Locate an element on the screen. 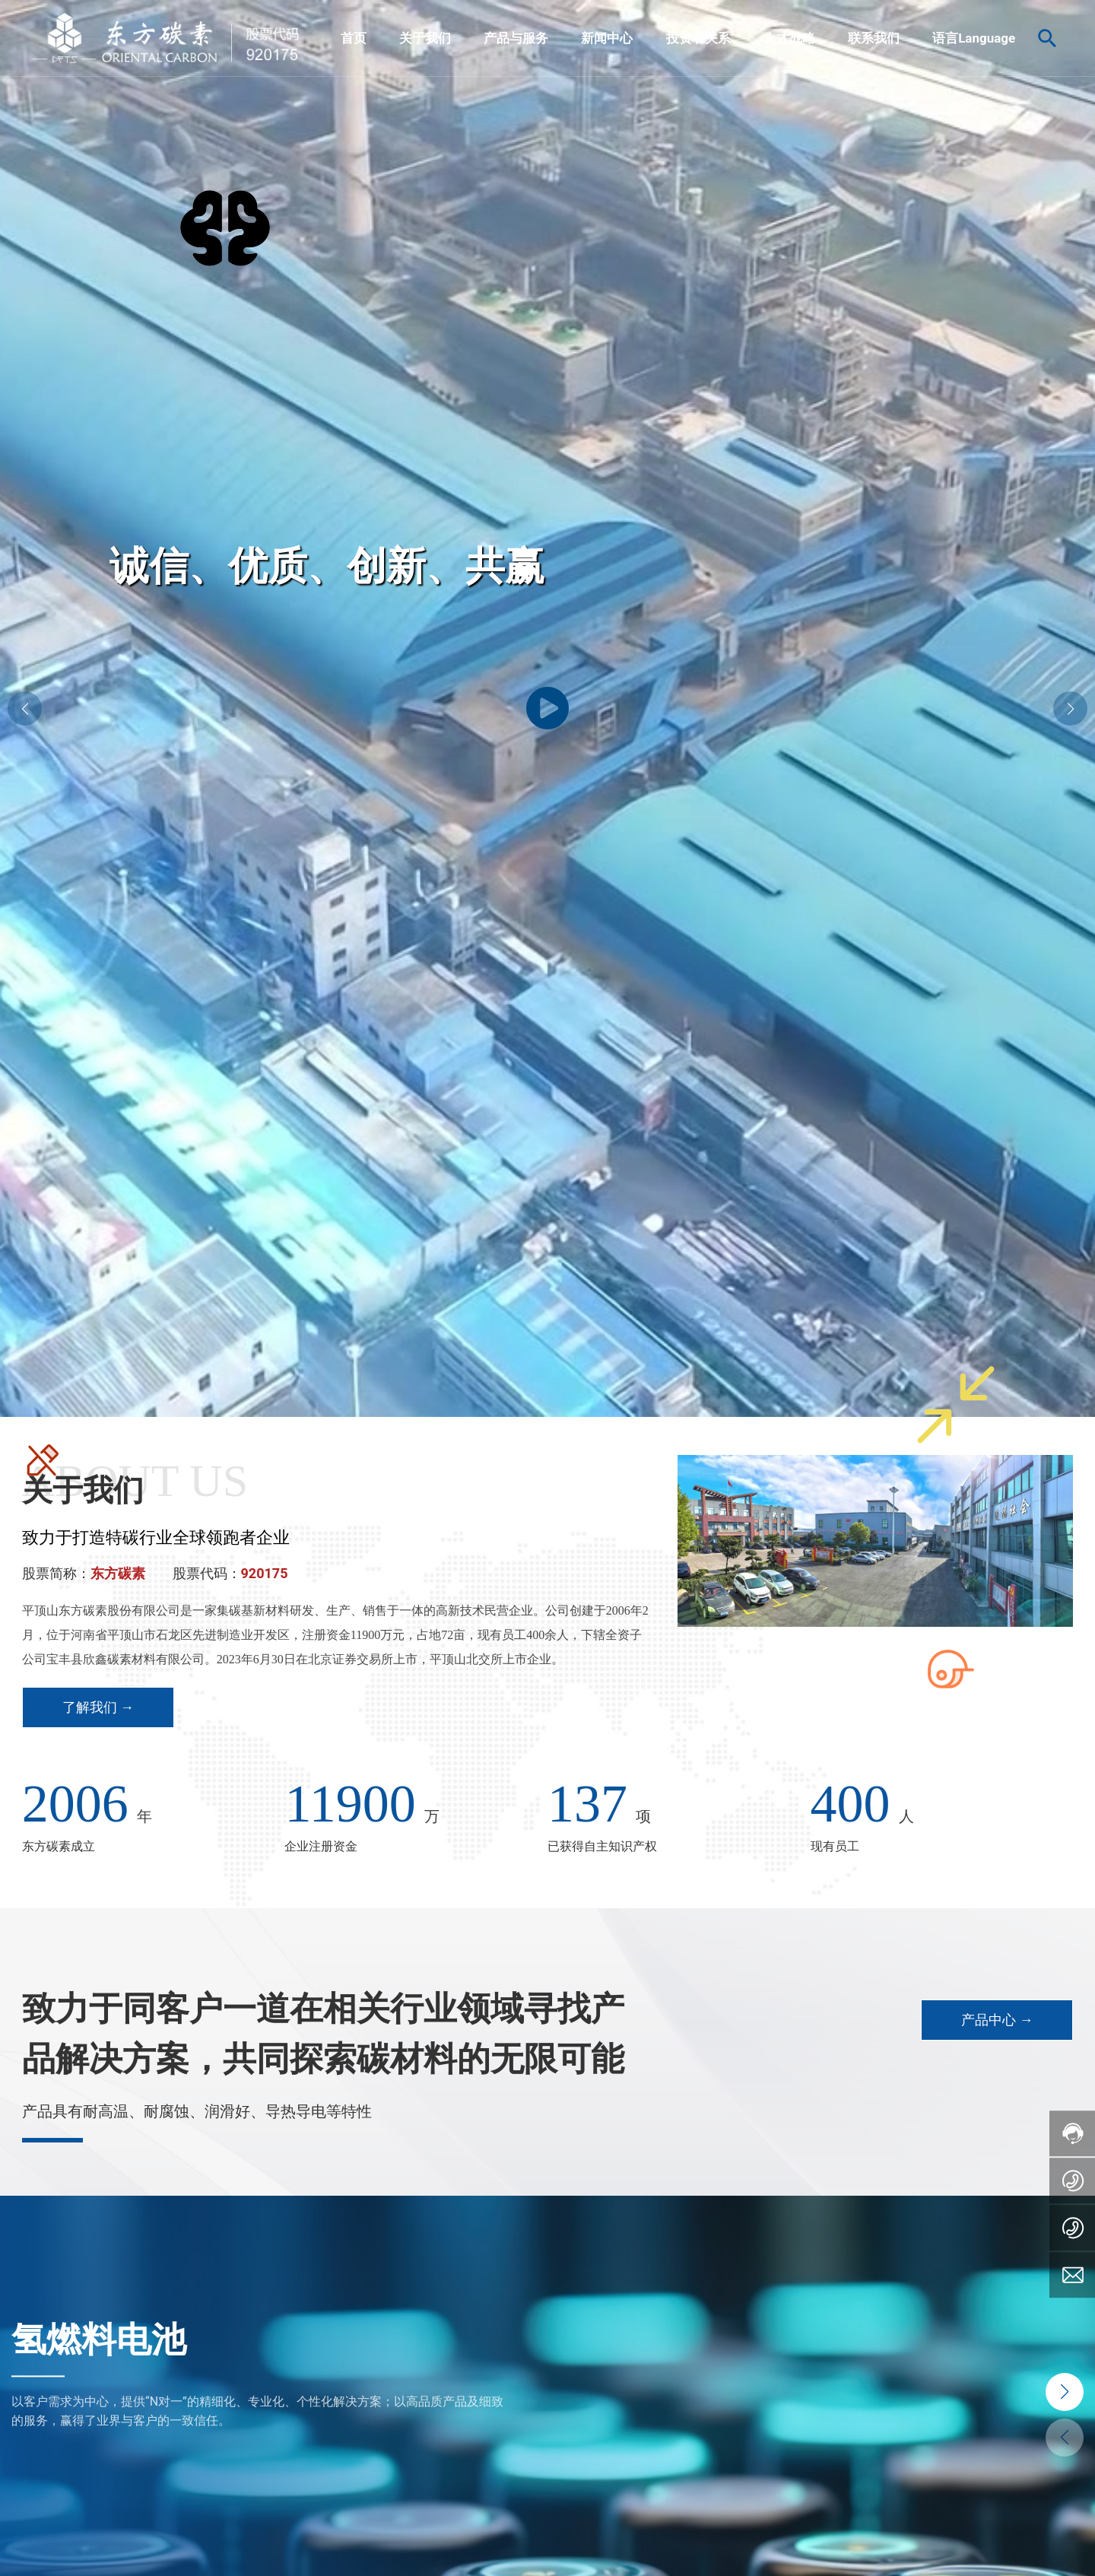  editing is disabled is located at coordinates (42, 1460).